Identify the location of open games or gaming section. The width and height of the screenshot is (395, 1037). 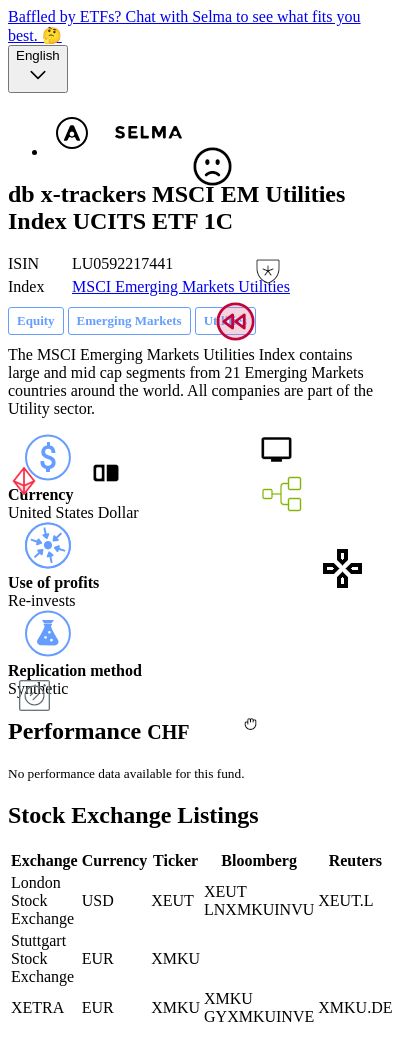
(342, 568).